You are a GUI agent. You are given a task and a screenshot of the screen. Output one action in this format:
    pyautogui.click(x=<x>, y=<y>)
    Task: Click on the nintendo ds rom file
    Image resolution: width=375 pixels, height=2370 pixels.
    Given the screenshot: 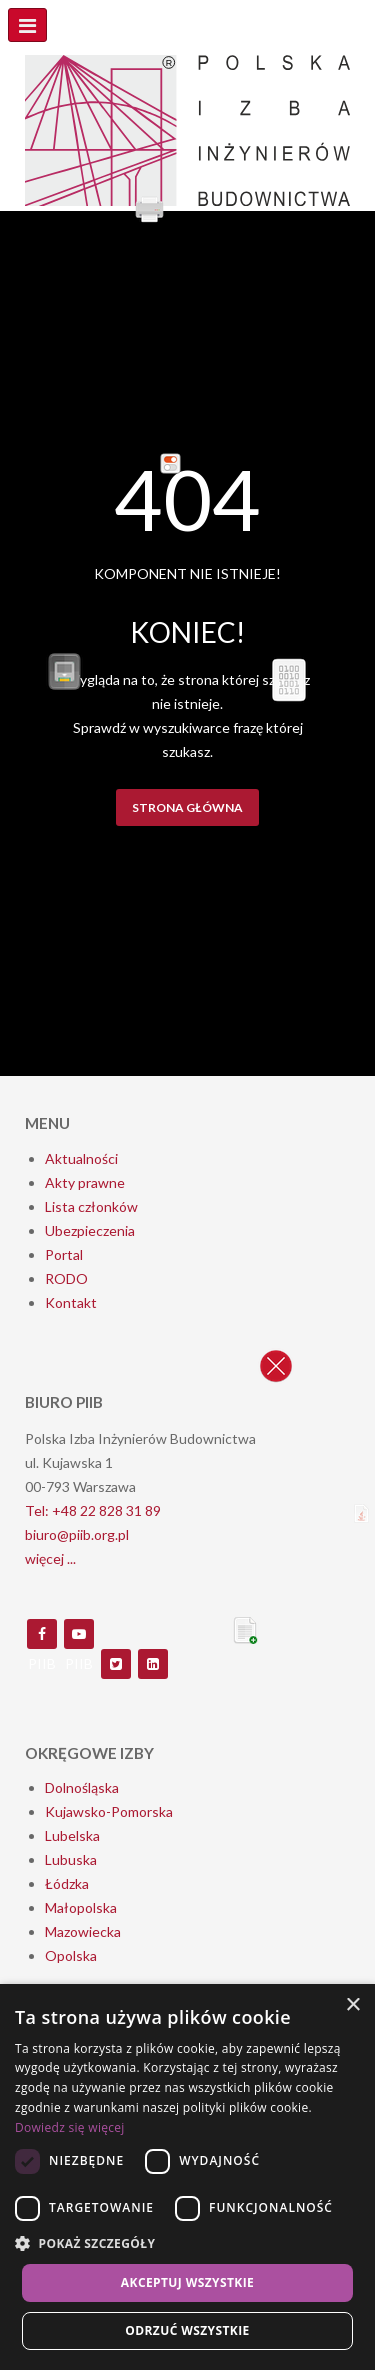 What is the action you would take?
    pyautogui.click(x=64, y=671)
    